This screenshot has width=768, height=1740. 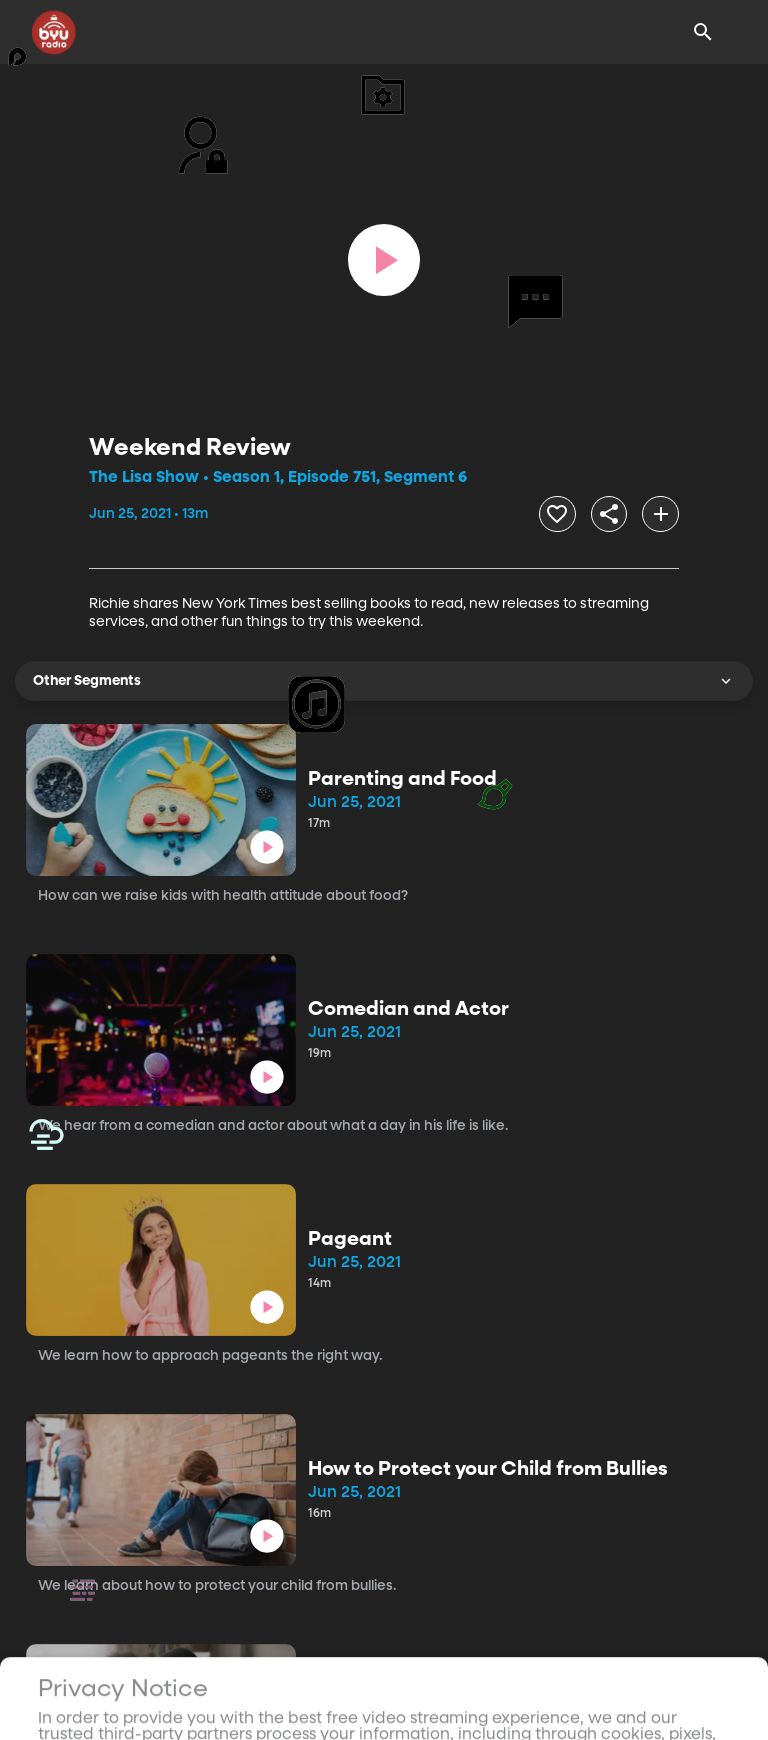 I want to click on view current wind conditions, so click(x=46, y=1134).